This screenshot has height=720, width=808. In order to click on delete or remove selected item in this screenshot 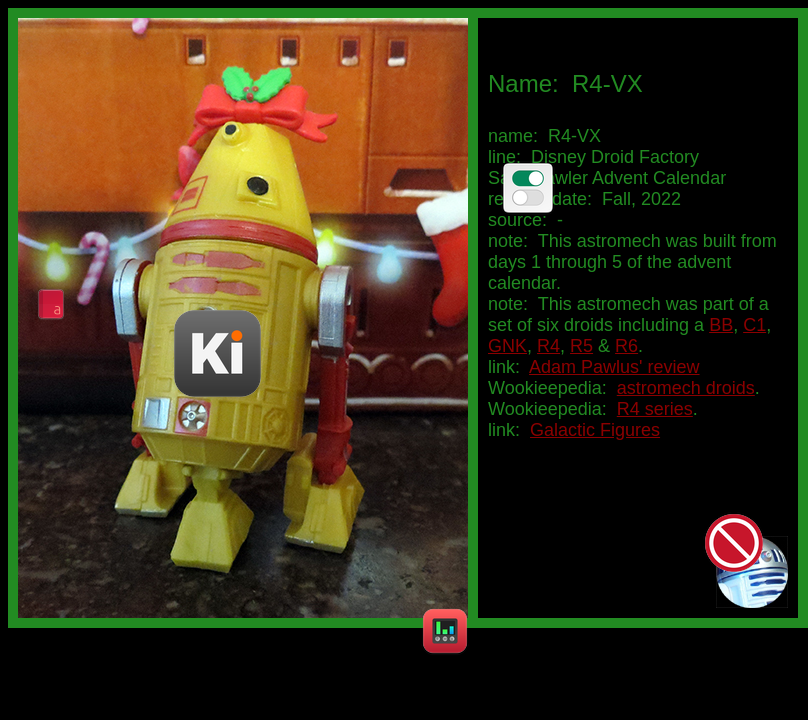, I will do `click(734, 543)`.